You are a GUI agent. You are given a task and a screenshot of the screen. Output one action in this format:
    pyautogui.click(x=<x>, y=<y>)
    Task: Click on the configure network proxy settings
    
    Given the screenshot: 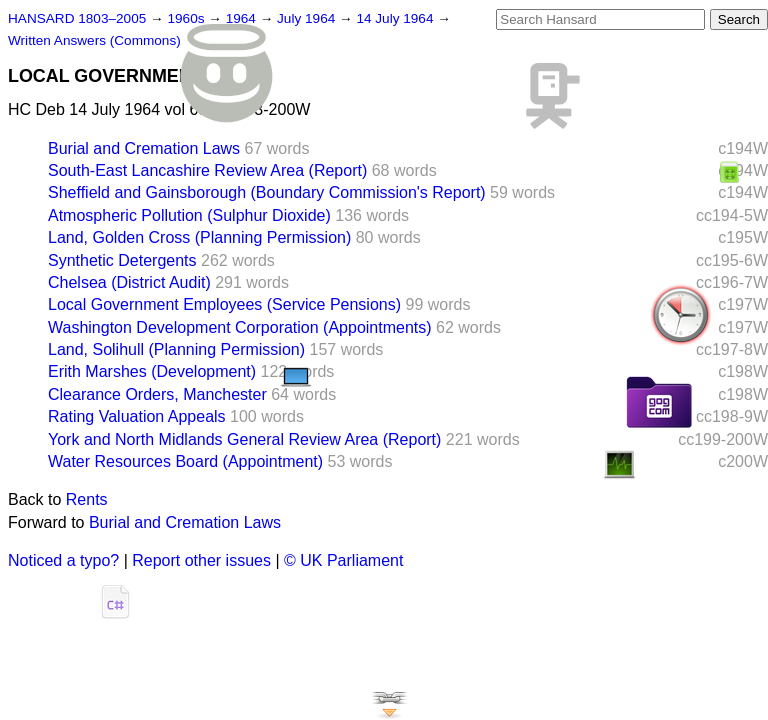 What is the action you would take?
    pyautogui.click(x=555, y=96)
    